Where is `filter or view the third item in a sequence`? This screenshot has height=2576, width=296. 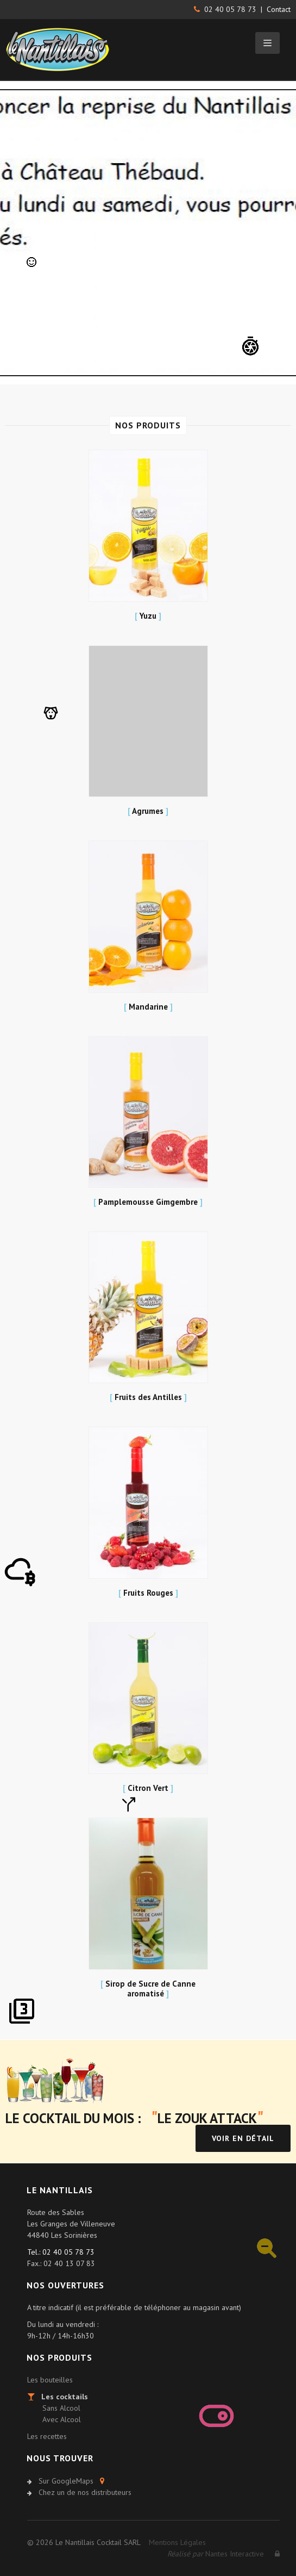 filter or view the third item in a sequence is located at coordinates (22, 2011).